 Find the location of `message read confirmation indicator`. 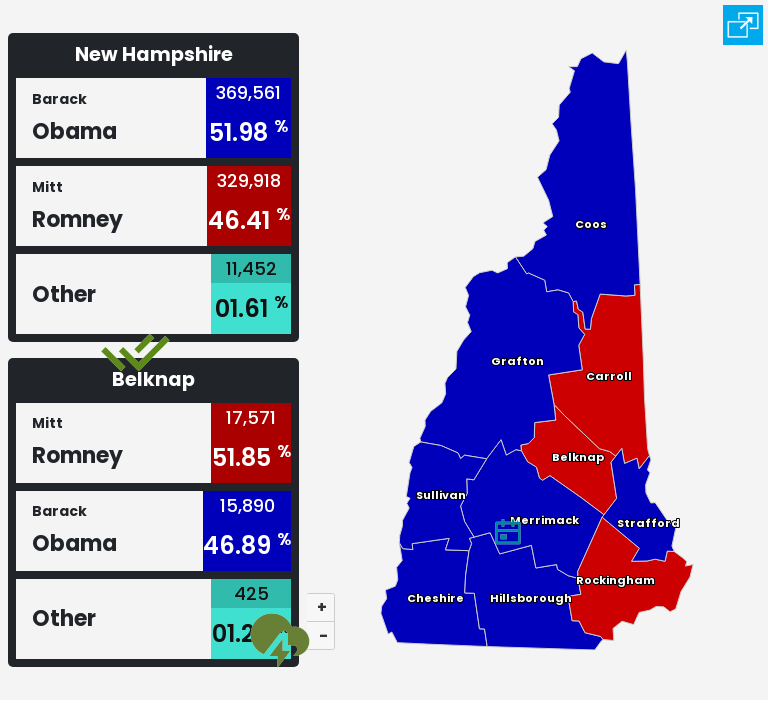

message read confirmation indicator is located at coordinates (135, 352).